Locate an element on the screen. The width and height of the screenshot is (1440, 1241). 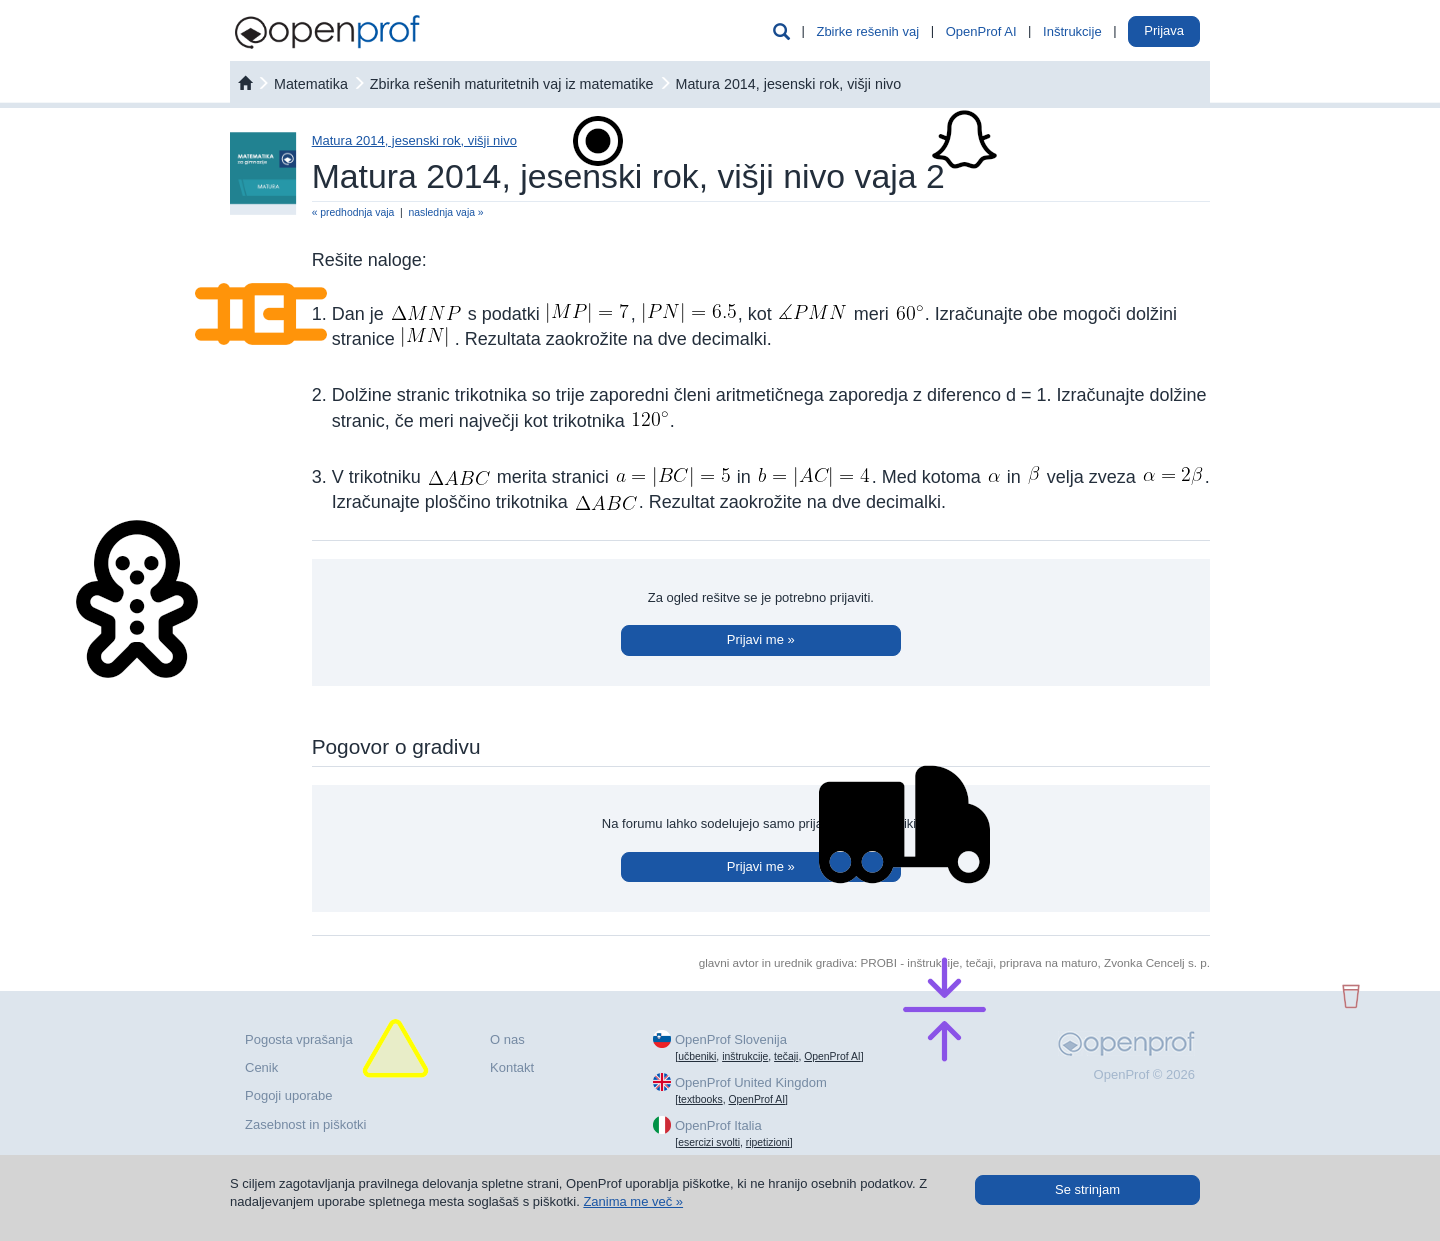
collapse content vertically is located at coordinates (944, 1009).